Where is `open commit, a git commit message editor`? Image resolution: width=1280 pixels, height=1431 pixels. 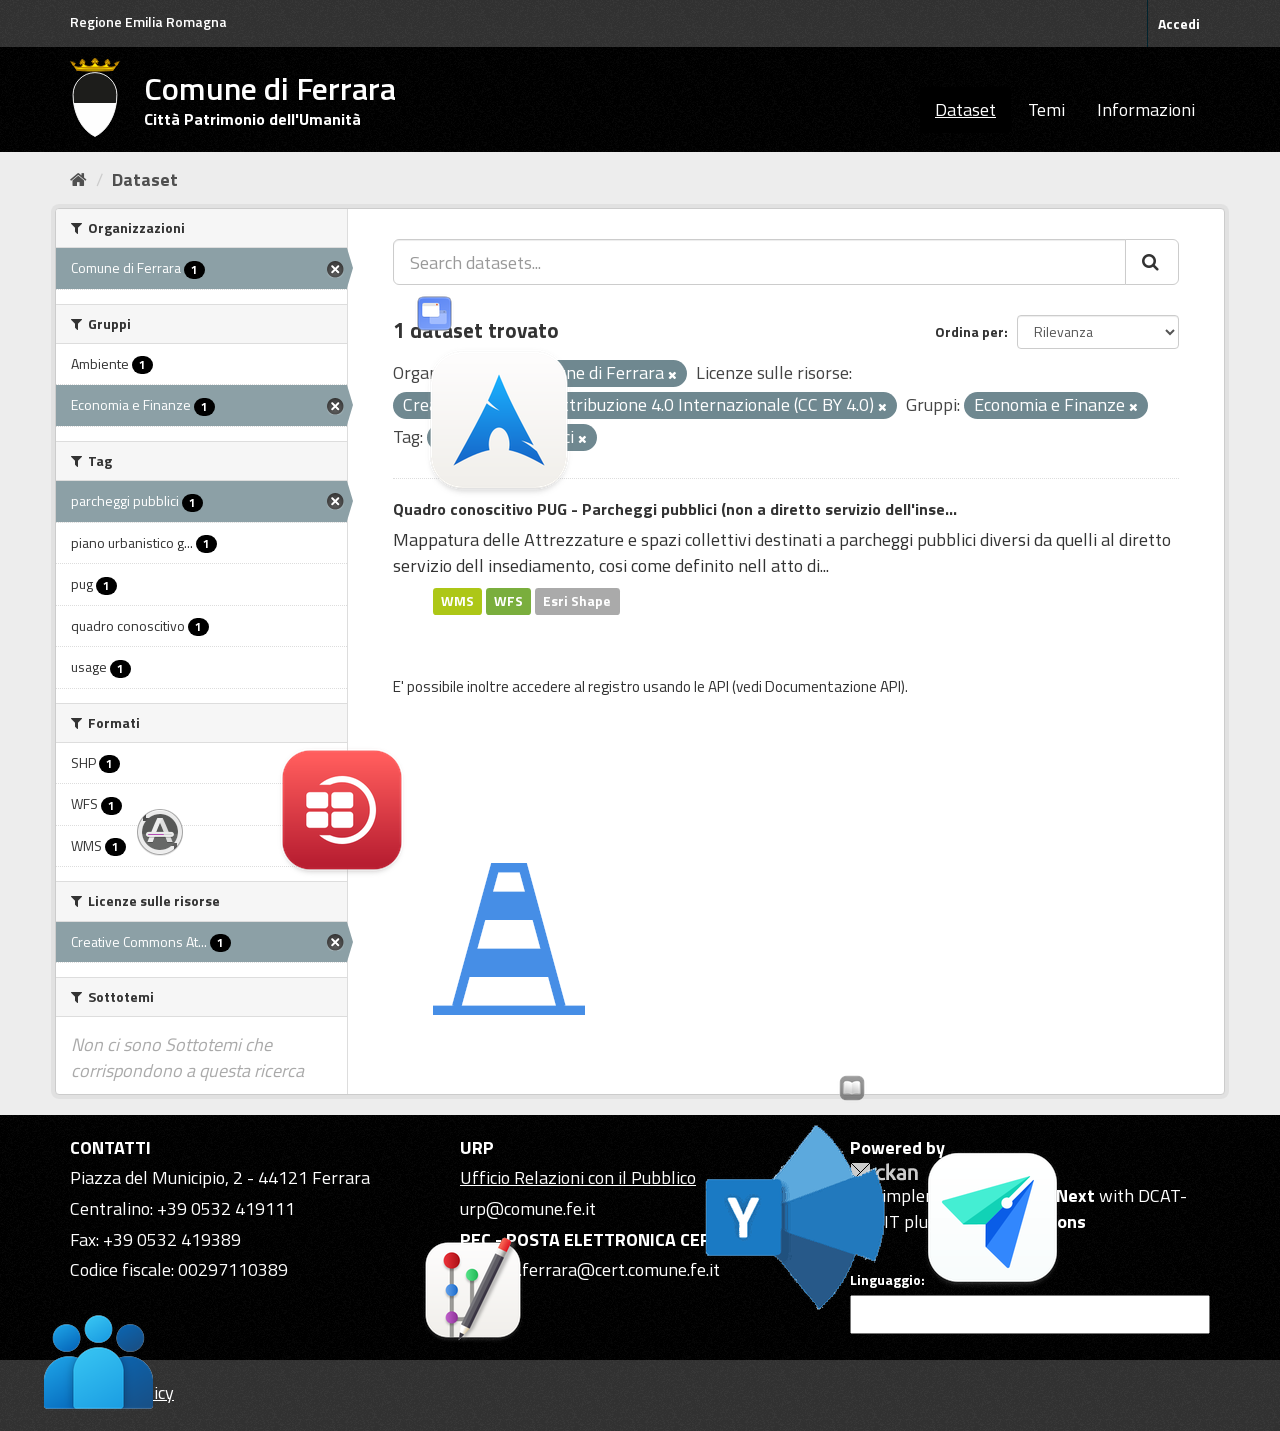
open commit, a git commit message editor is located at coordinates (473, 1290).